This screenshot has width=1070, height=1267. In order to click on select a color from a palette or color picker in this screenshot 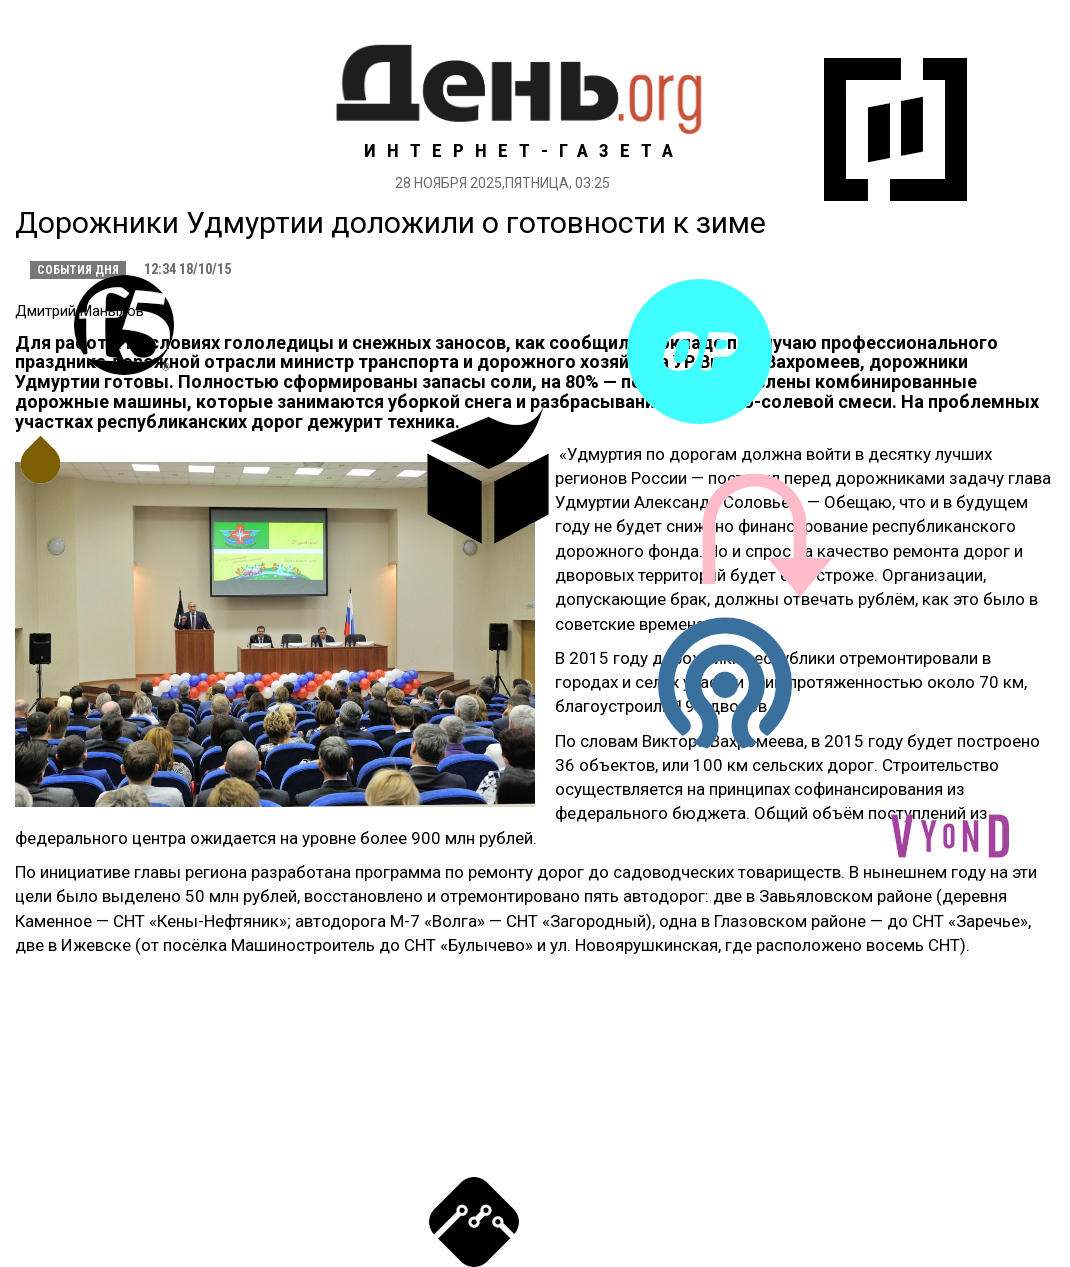, I will do `click(40, 461)`.